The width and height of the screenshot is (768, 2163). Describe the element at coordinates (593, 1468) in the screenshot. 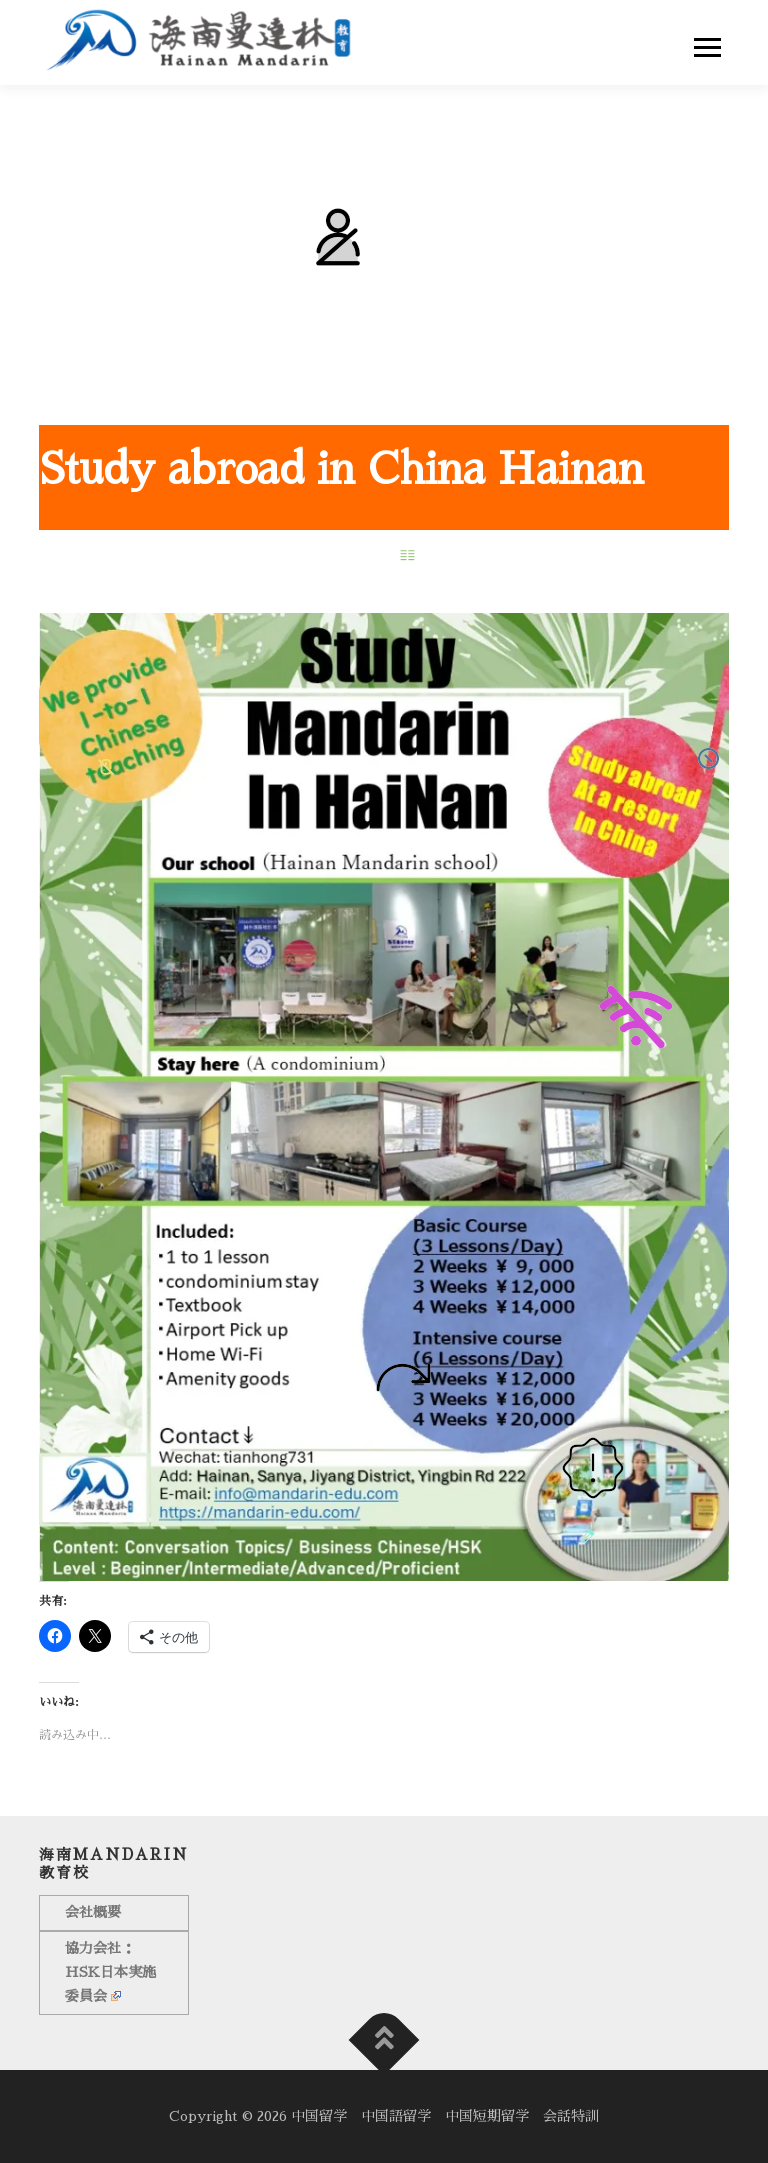

I see `indicates a warning or important notice` at that location.